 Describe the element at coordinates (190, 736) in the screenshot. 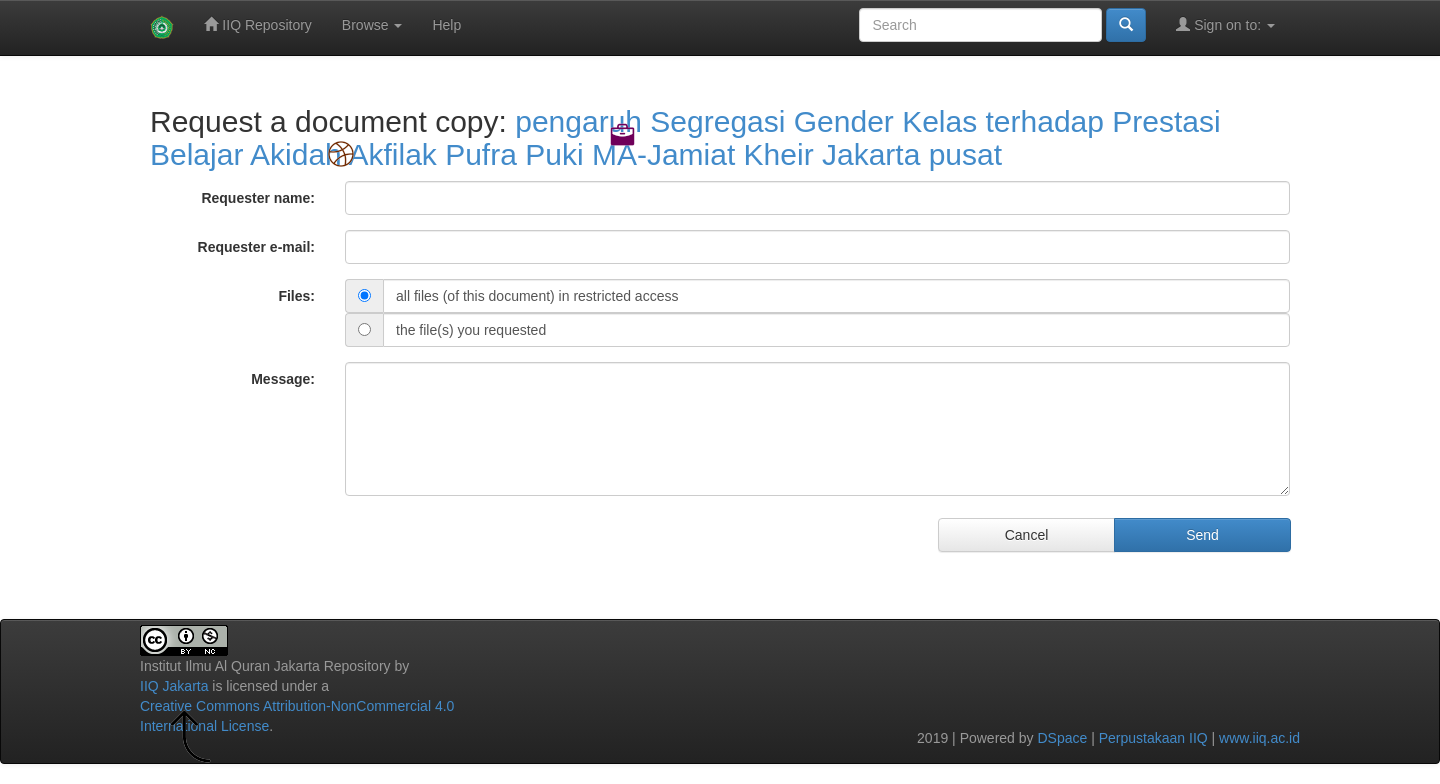

I see `go back and up in navigation` at that location.